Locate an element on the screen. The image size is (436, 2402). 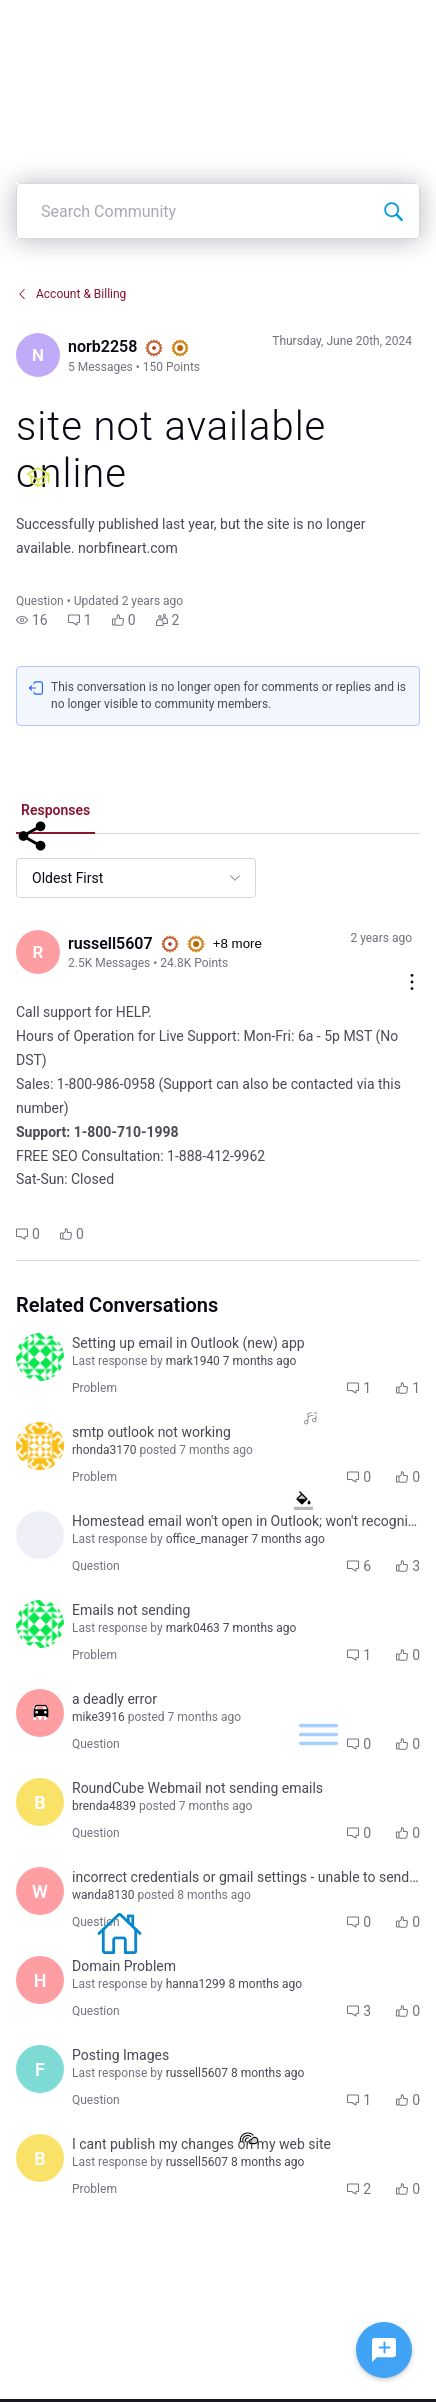
access education or learning content is located at coordinates (38, 477).